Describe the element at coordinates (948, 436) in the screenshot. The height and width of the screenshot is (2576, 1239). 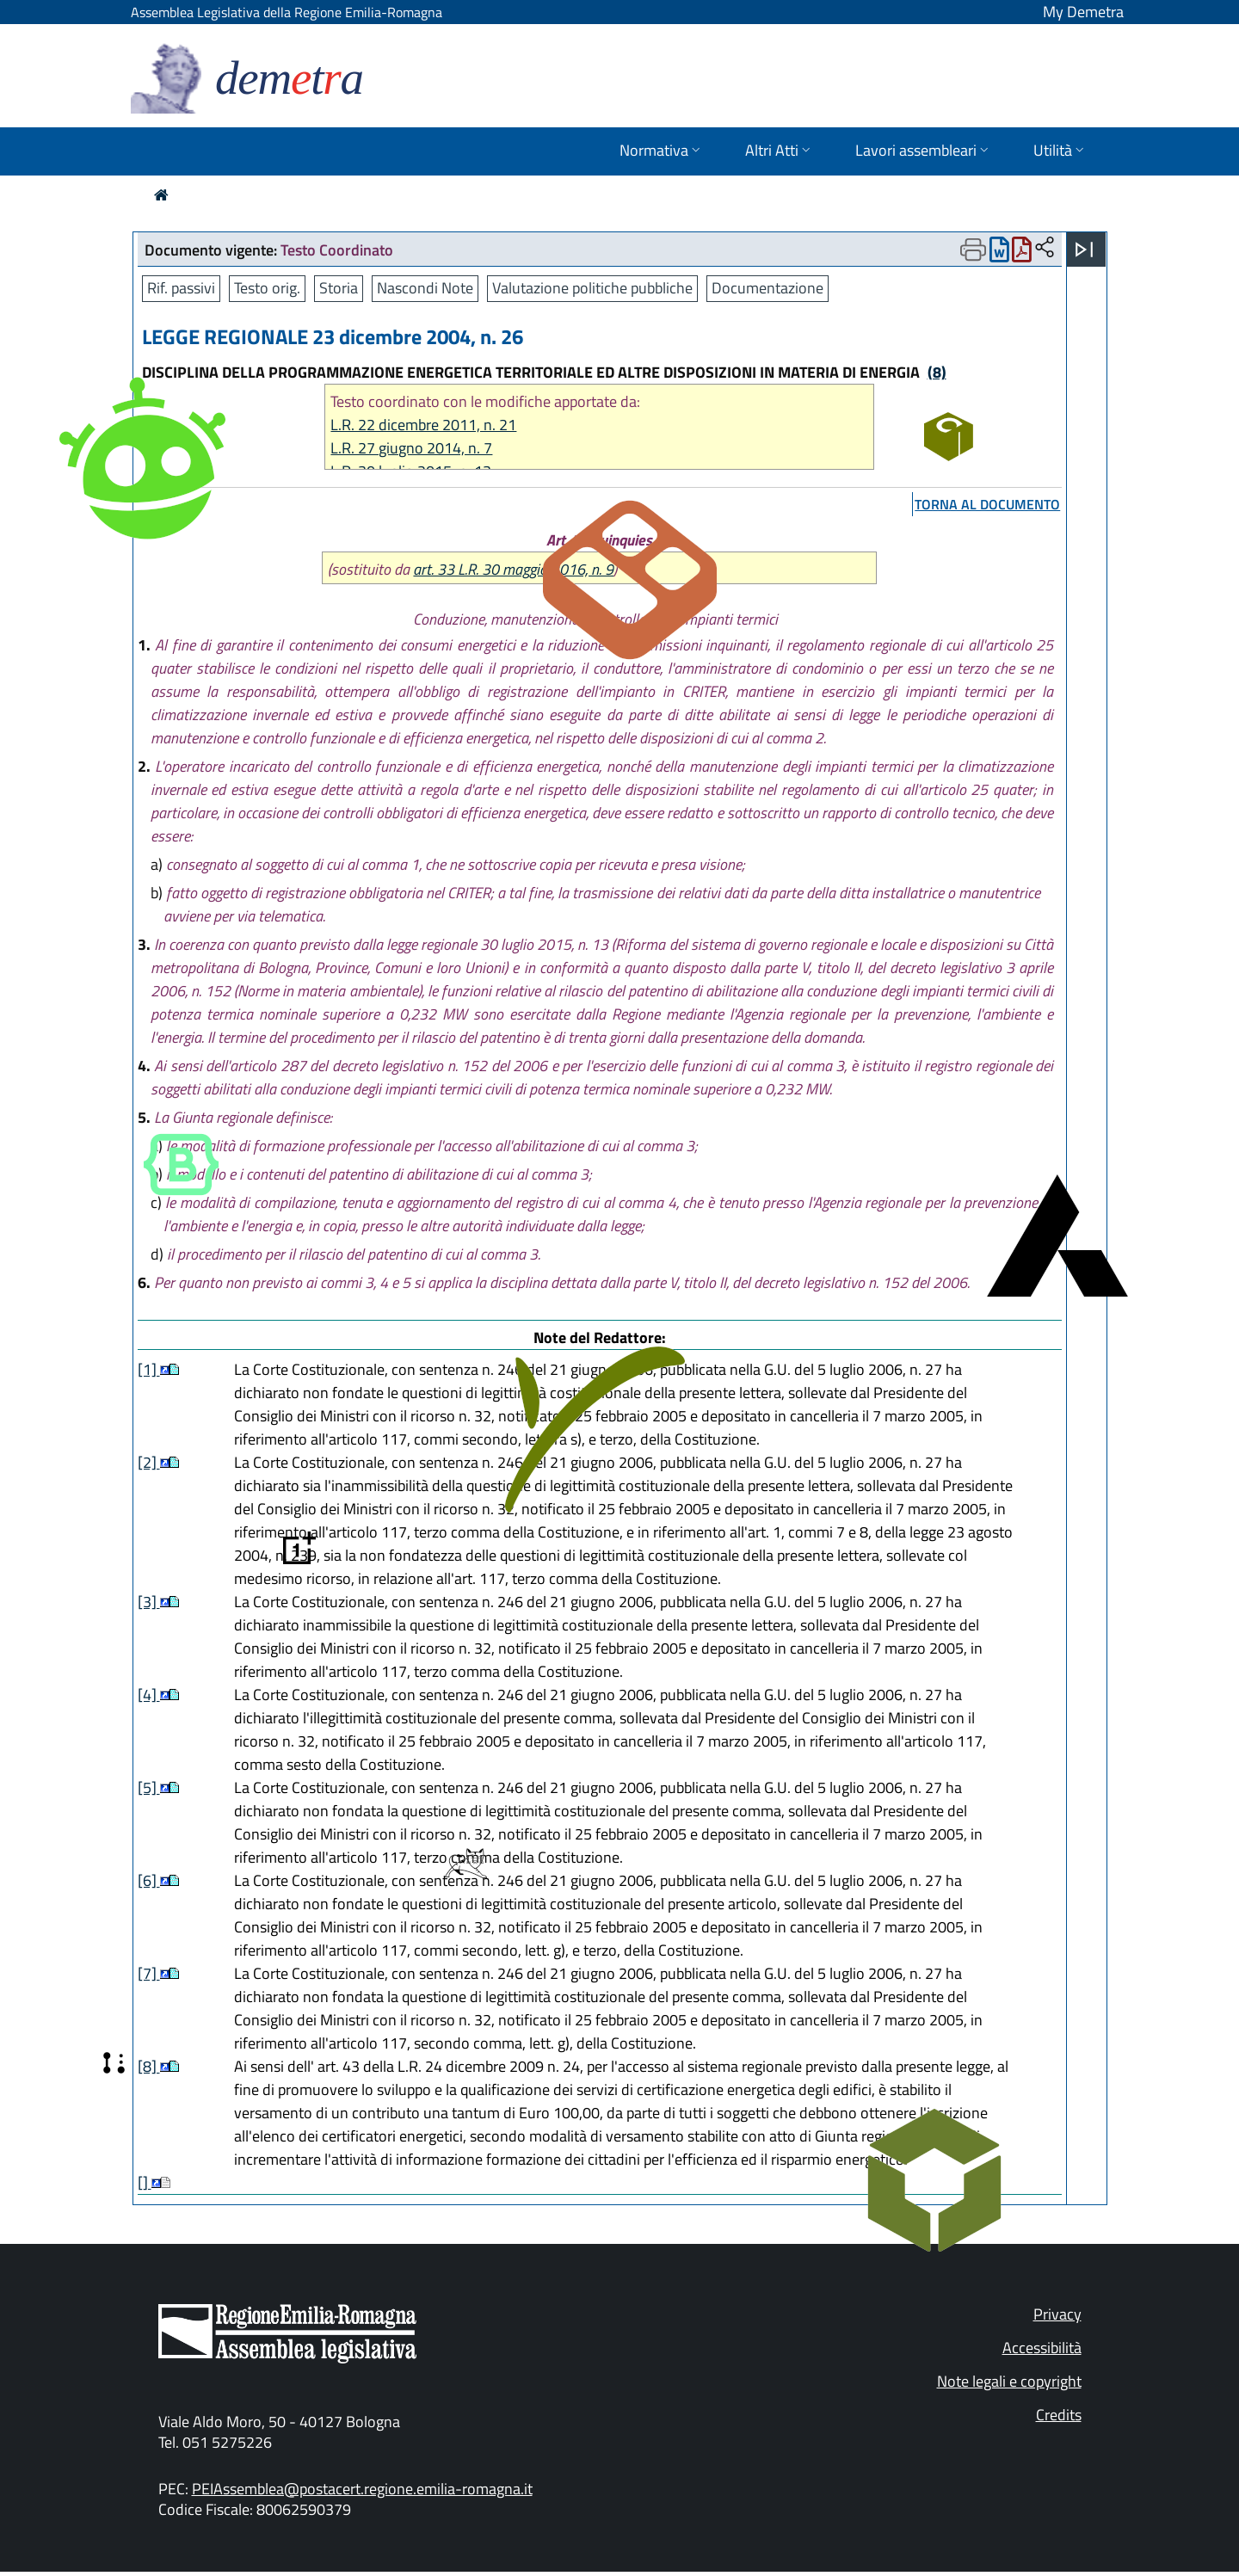
I see `conan c/c++ package manager logo` at that location.